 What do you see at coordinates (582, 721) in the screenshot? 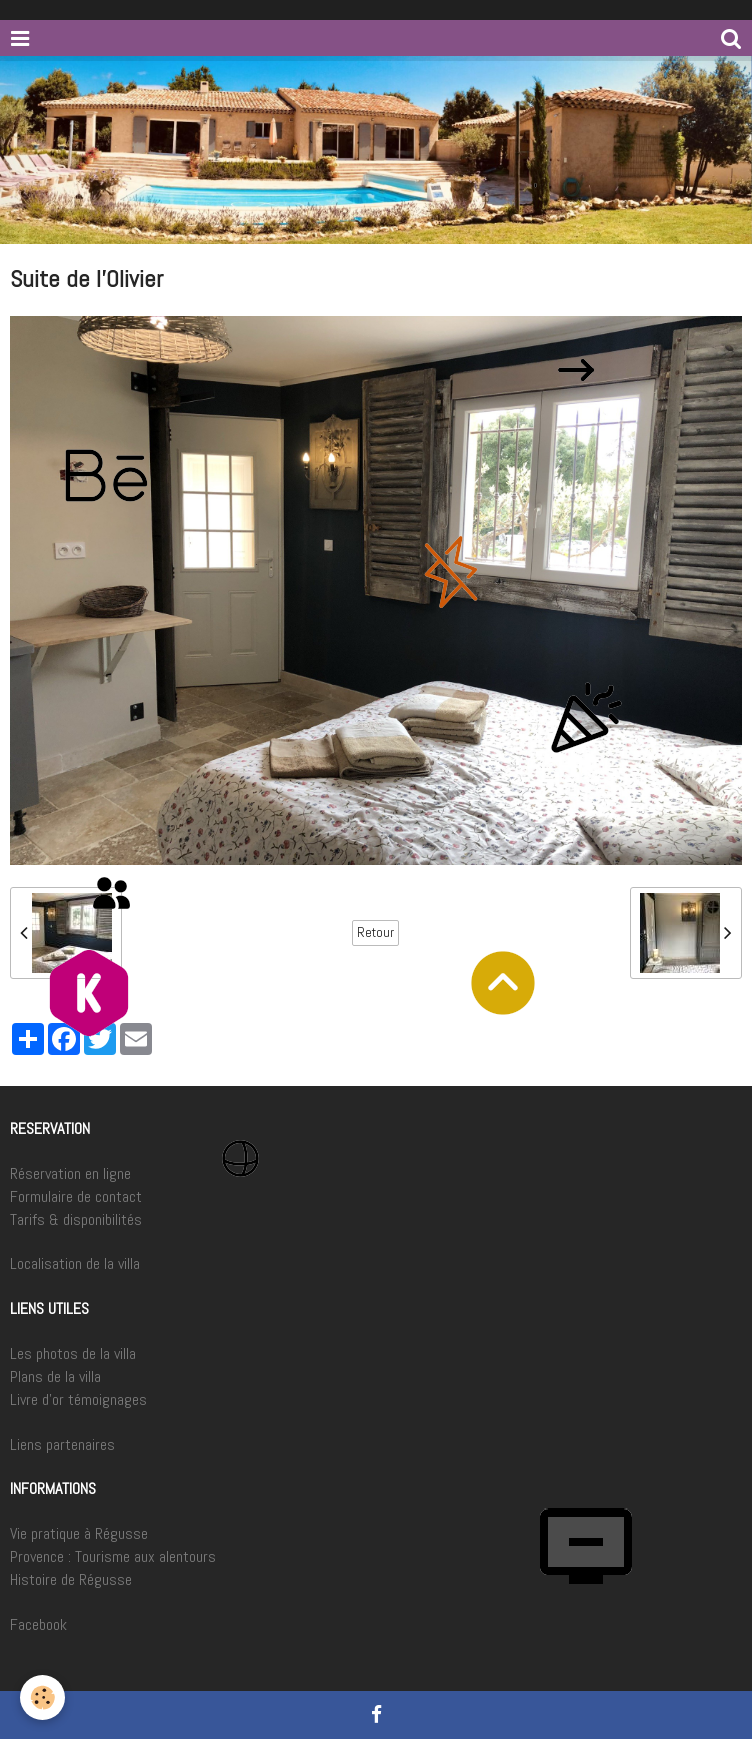
I see `indicates a celebration or achievement` at bounding box center [582, 721].